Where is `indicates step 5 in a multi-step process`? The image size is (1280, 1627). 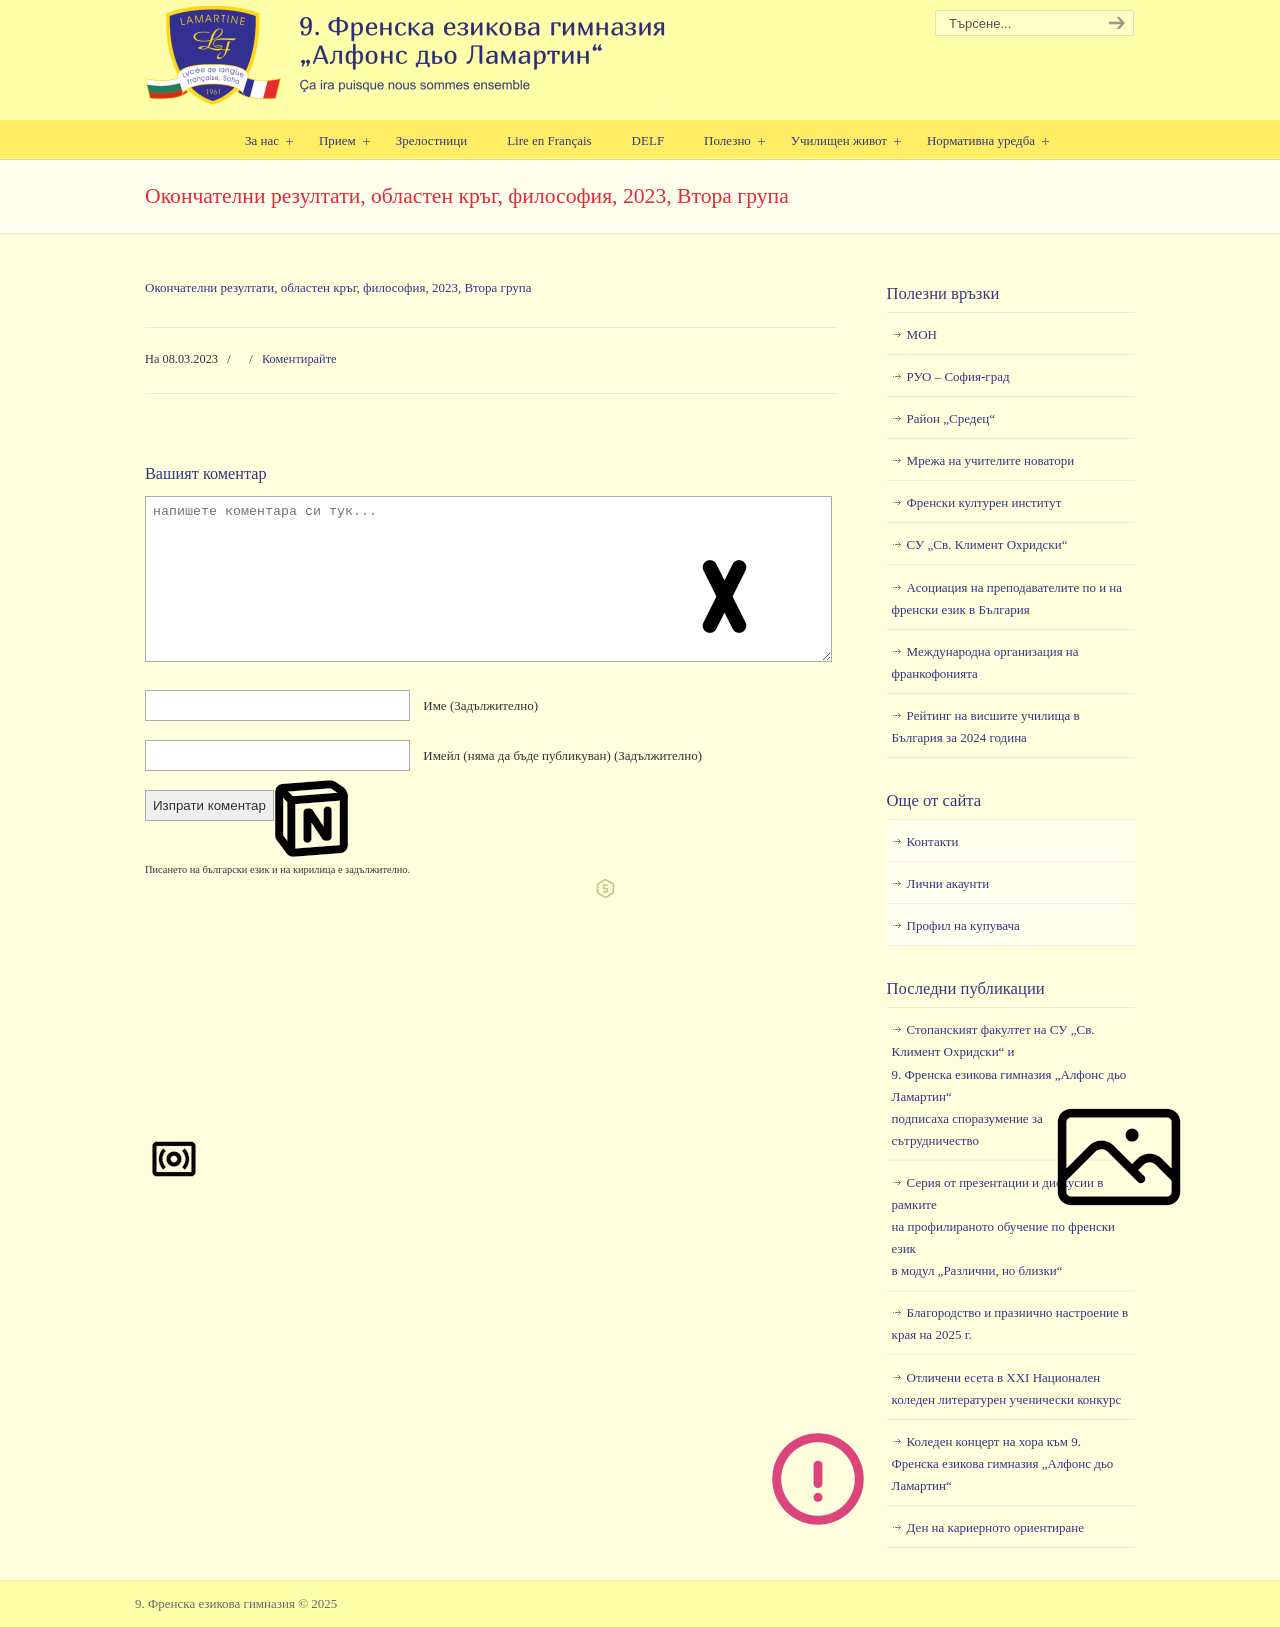
indicates step 5 in a multi-step process is located at coordinates (605, 888).